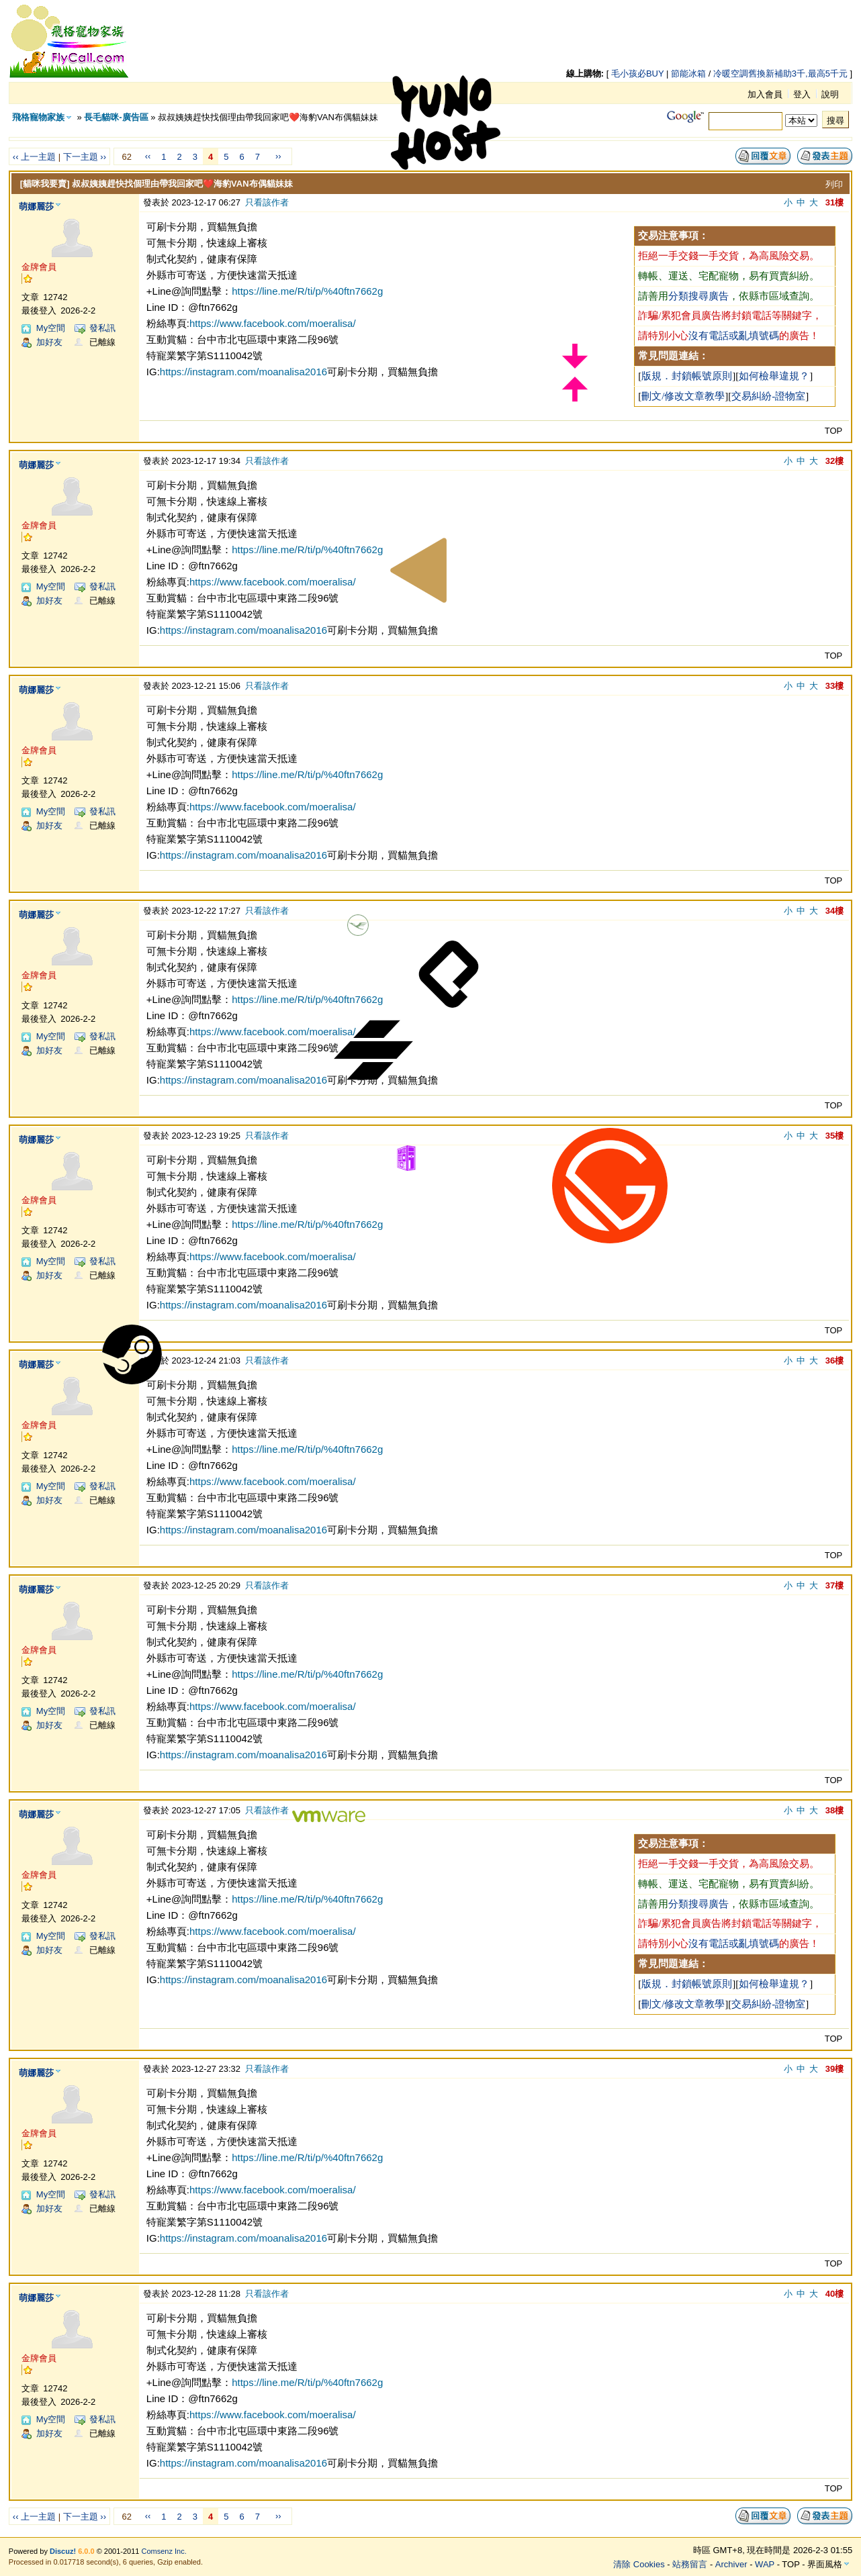  What do you see at coordinates (610, 1186) in the screenshot?
I see `Gatsby framework logo` at bounding box center [610, 1186].